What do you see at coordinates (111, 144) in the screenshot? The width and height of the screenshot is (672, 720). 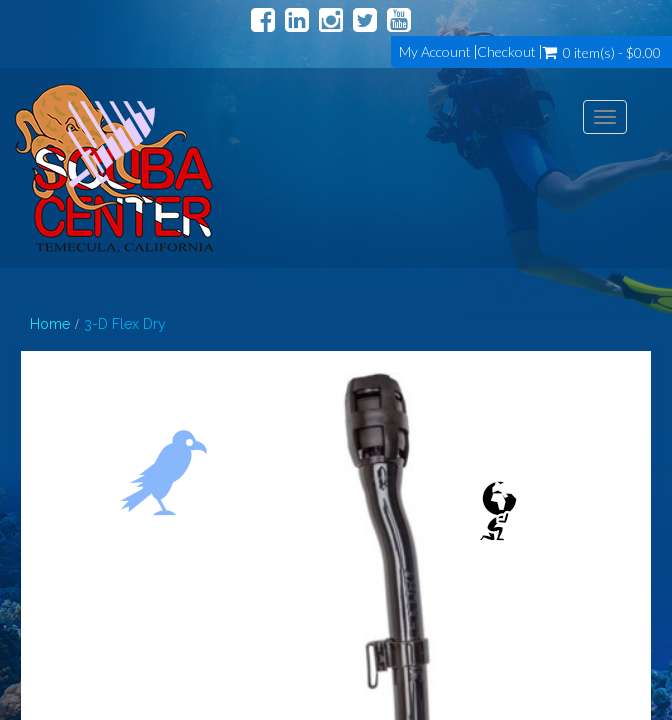 I see `attack or combat action button` at bounding box center [111, 144].